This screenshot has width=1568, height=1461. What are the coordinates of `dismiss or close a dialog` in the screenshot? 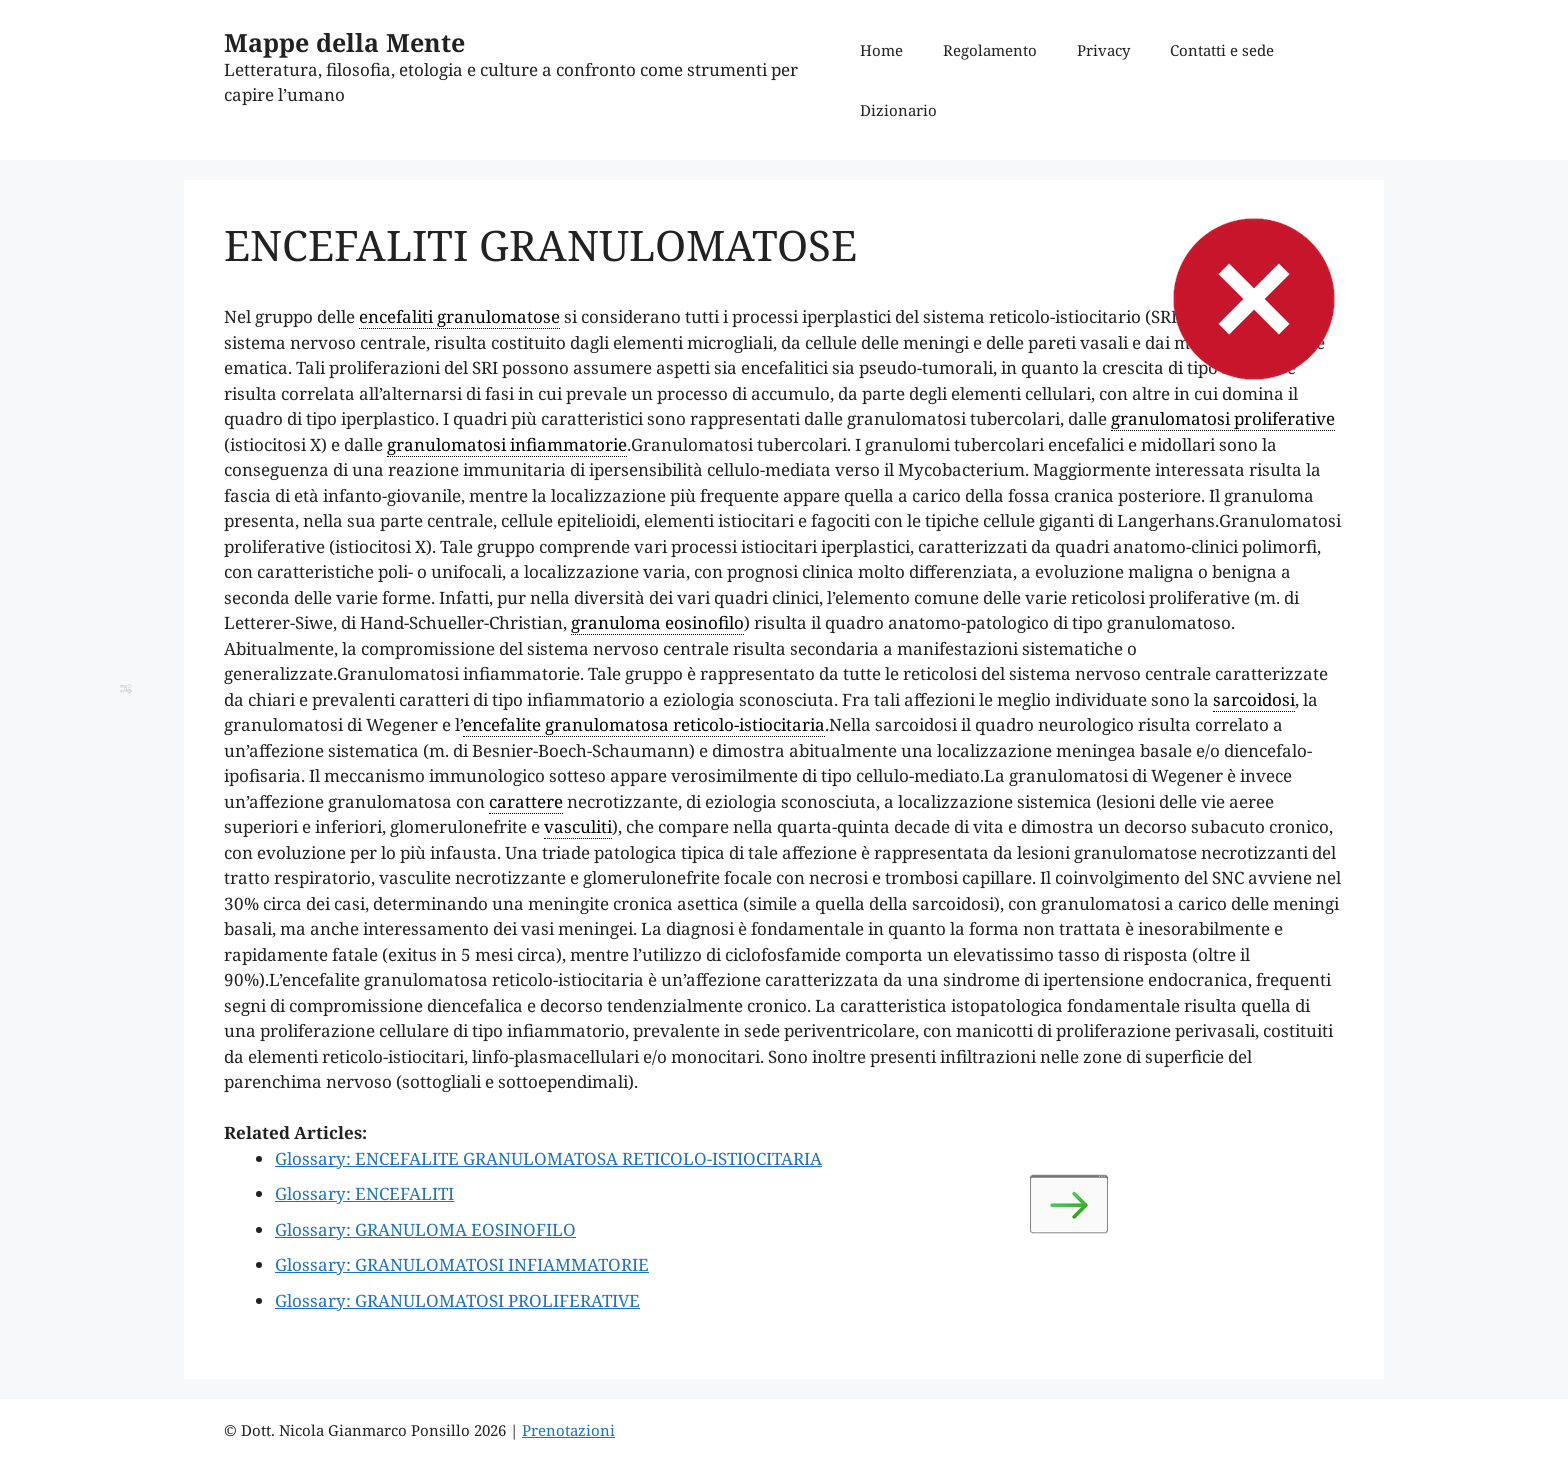 It's located at (1254, 299).